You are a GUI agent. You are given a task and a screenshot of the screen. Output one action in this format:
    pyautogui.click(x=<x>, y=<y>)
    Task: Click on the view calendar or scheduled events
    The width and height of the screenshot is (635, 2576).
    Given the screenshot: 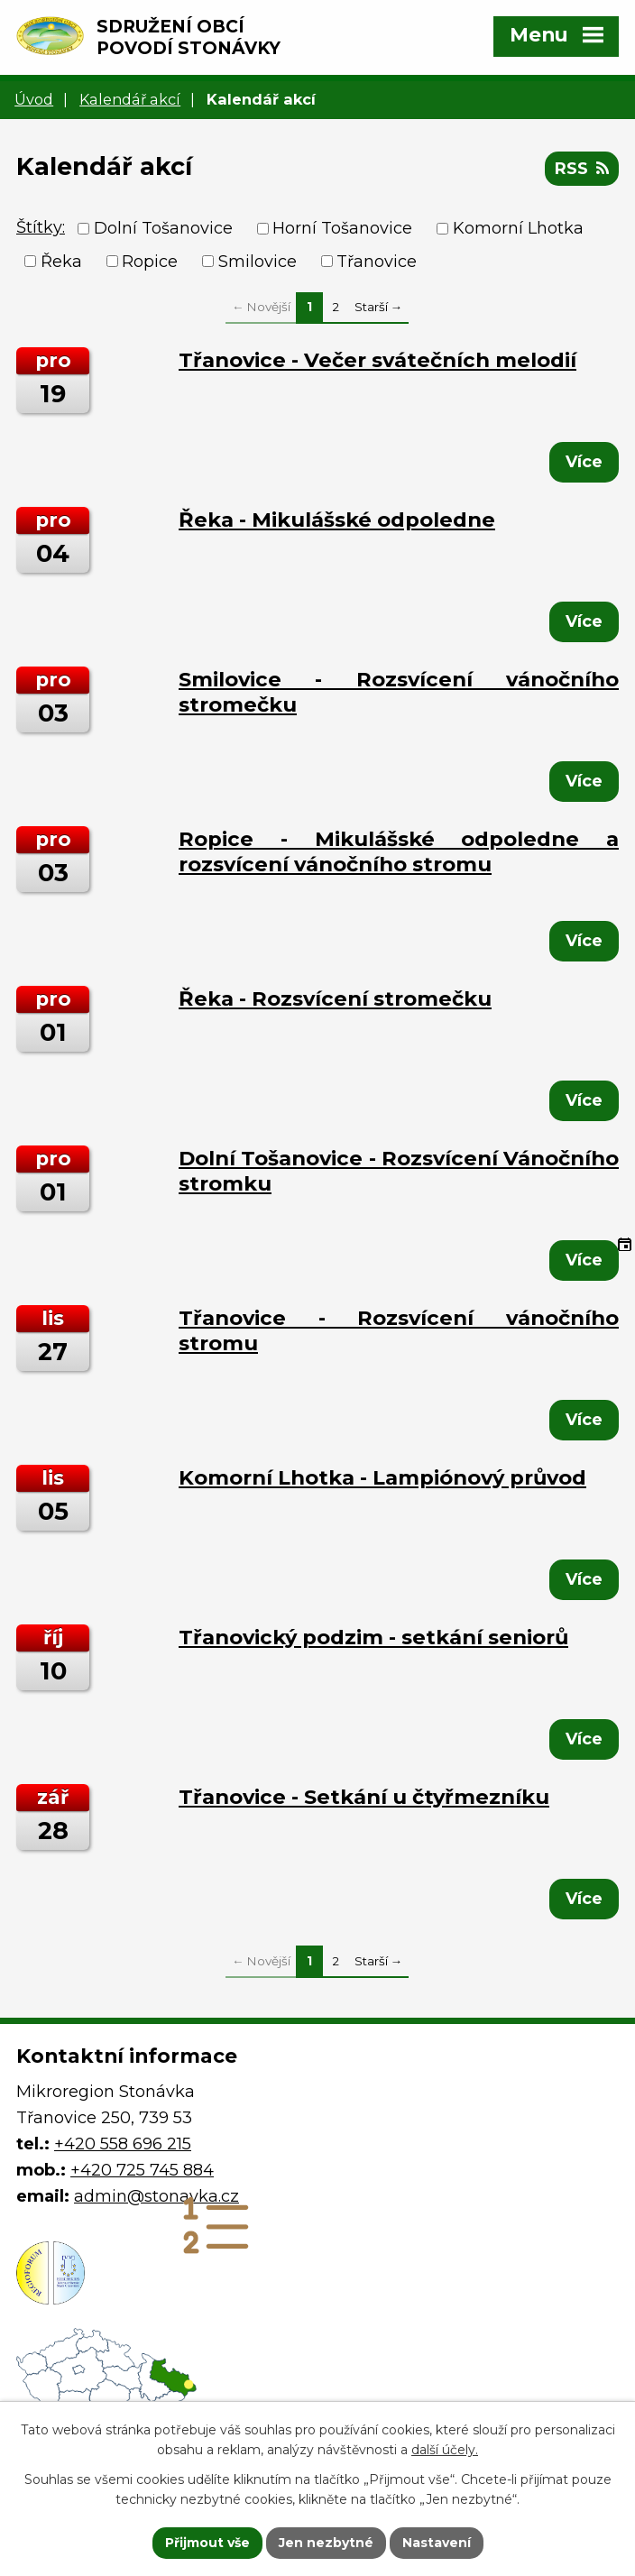 What is the action you would take?
    pyautogui.click(x=624, y=1244)
    